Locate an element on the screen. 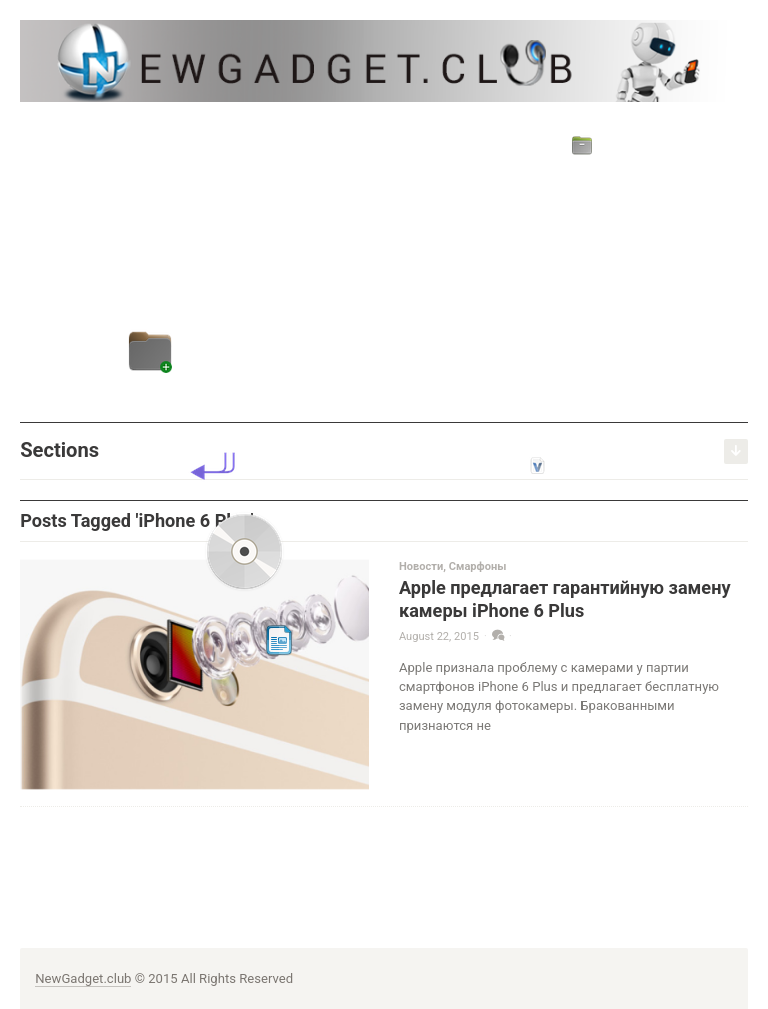 This screenshot has width=768, height=1009. open the file manager is located at coordinates (582, 145).